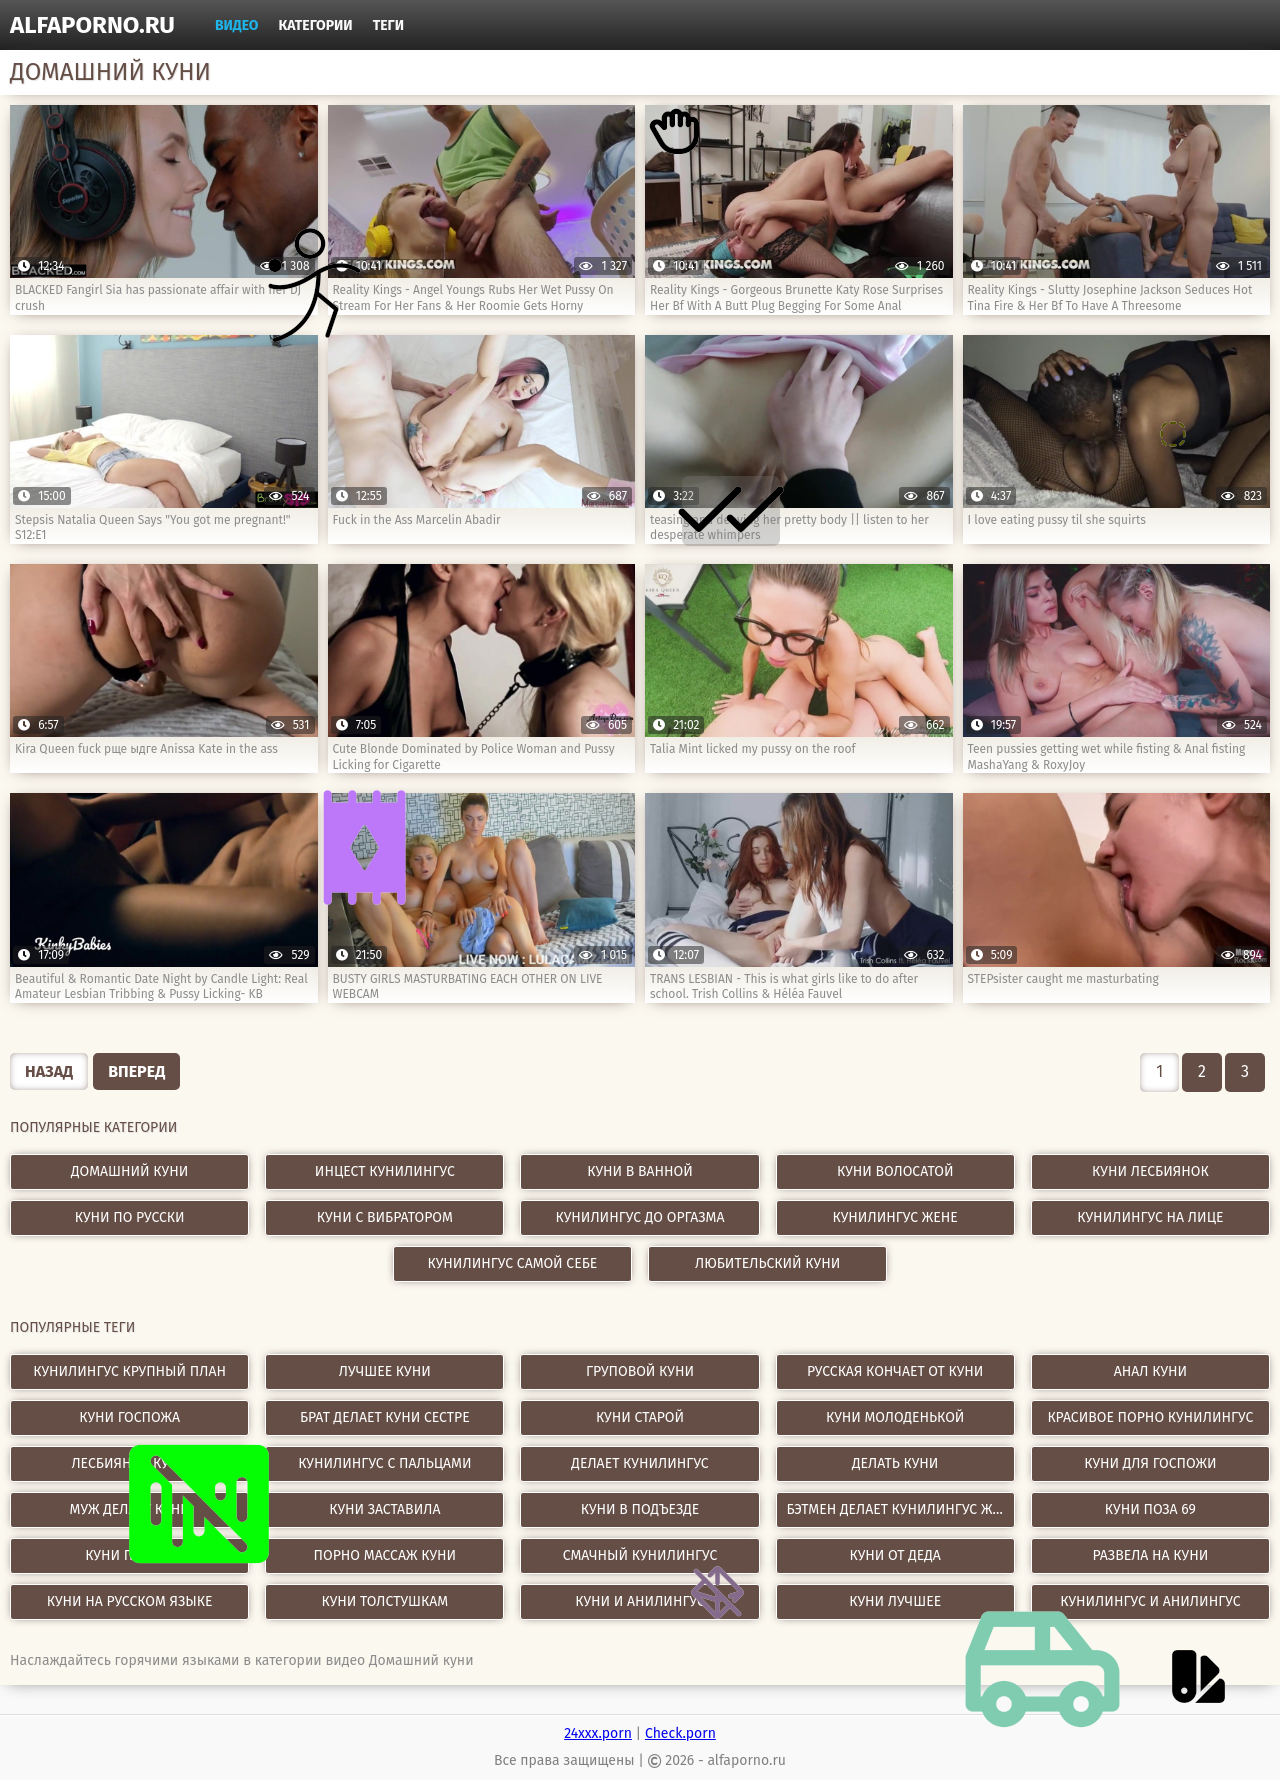 The height and width of the screenshot is (1780, 1280). Describe the element at coordinates (1198, 1676) in the screenshot. I see `access color palette or theme options` at that location.